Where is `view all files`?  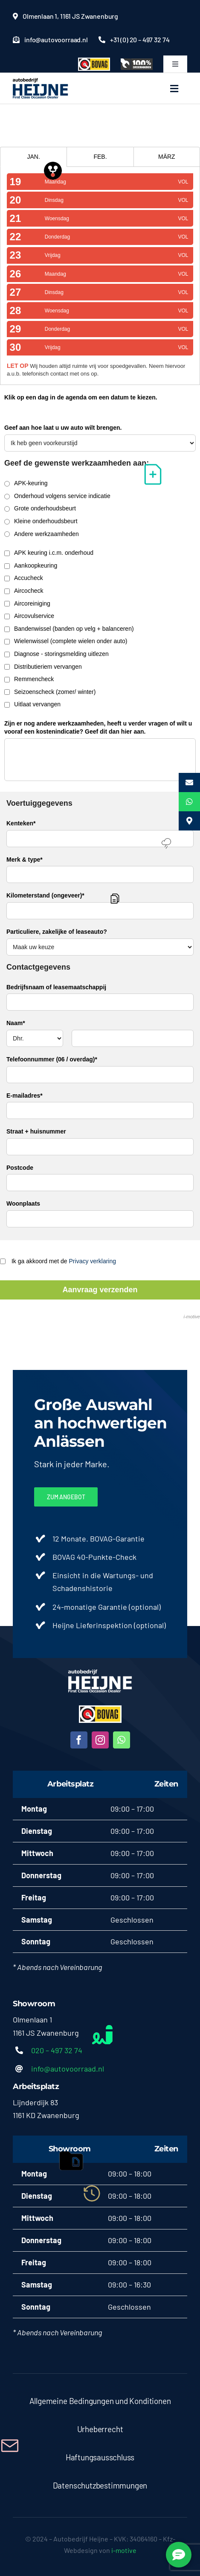 view all files is located at coordinates (115, 898).